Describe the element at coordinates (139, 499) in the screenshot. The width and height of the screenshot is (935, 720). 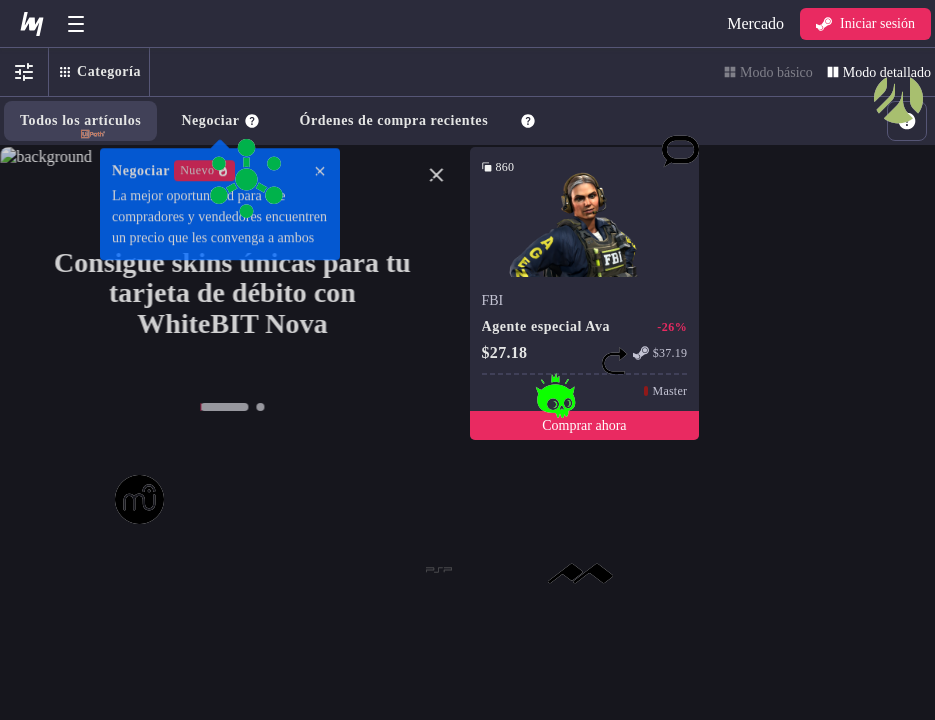
I see `open MuseScore music notation app` at that location.